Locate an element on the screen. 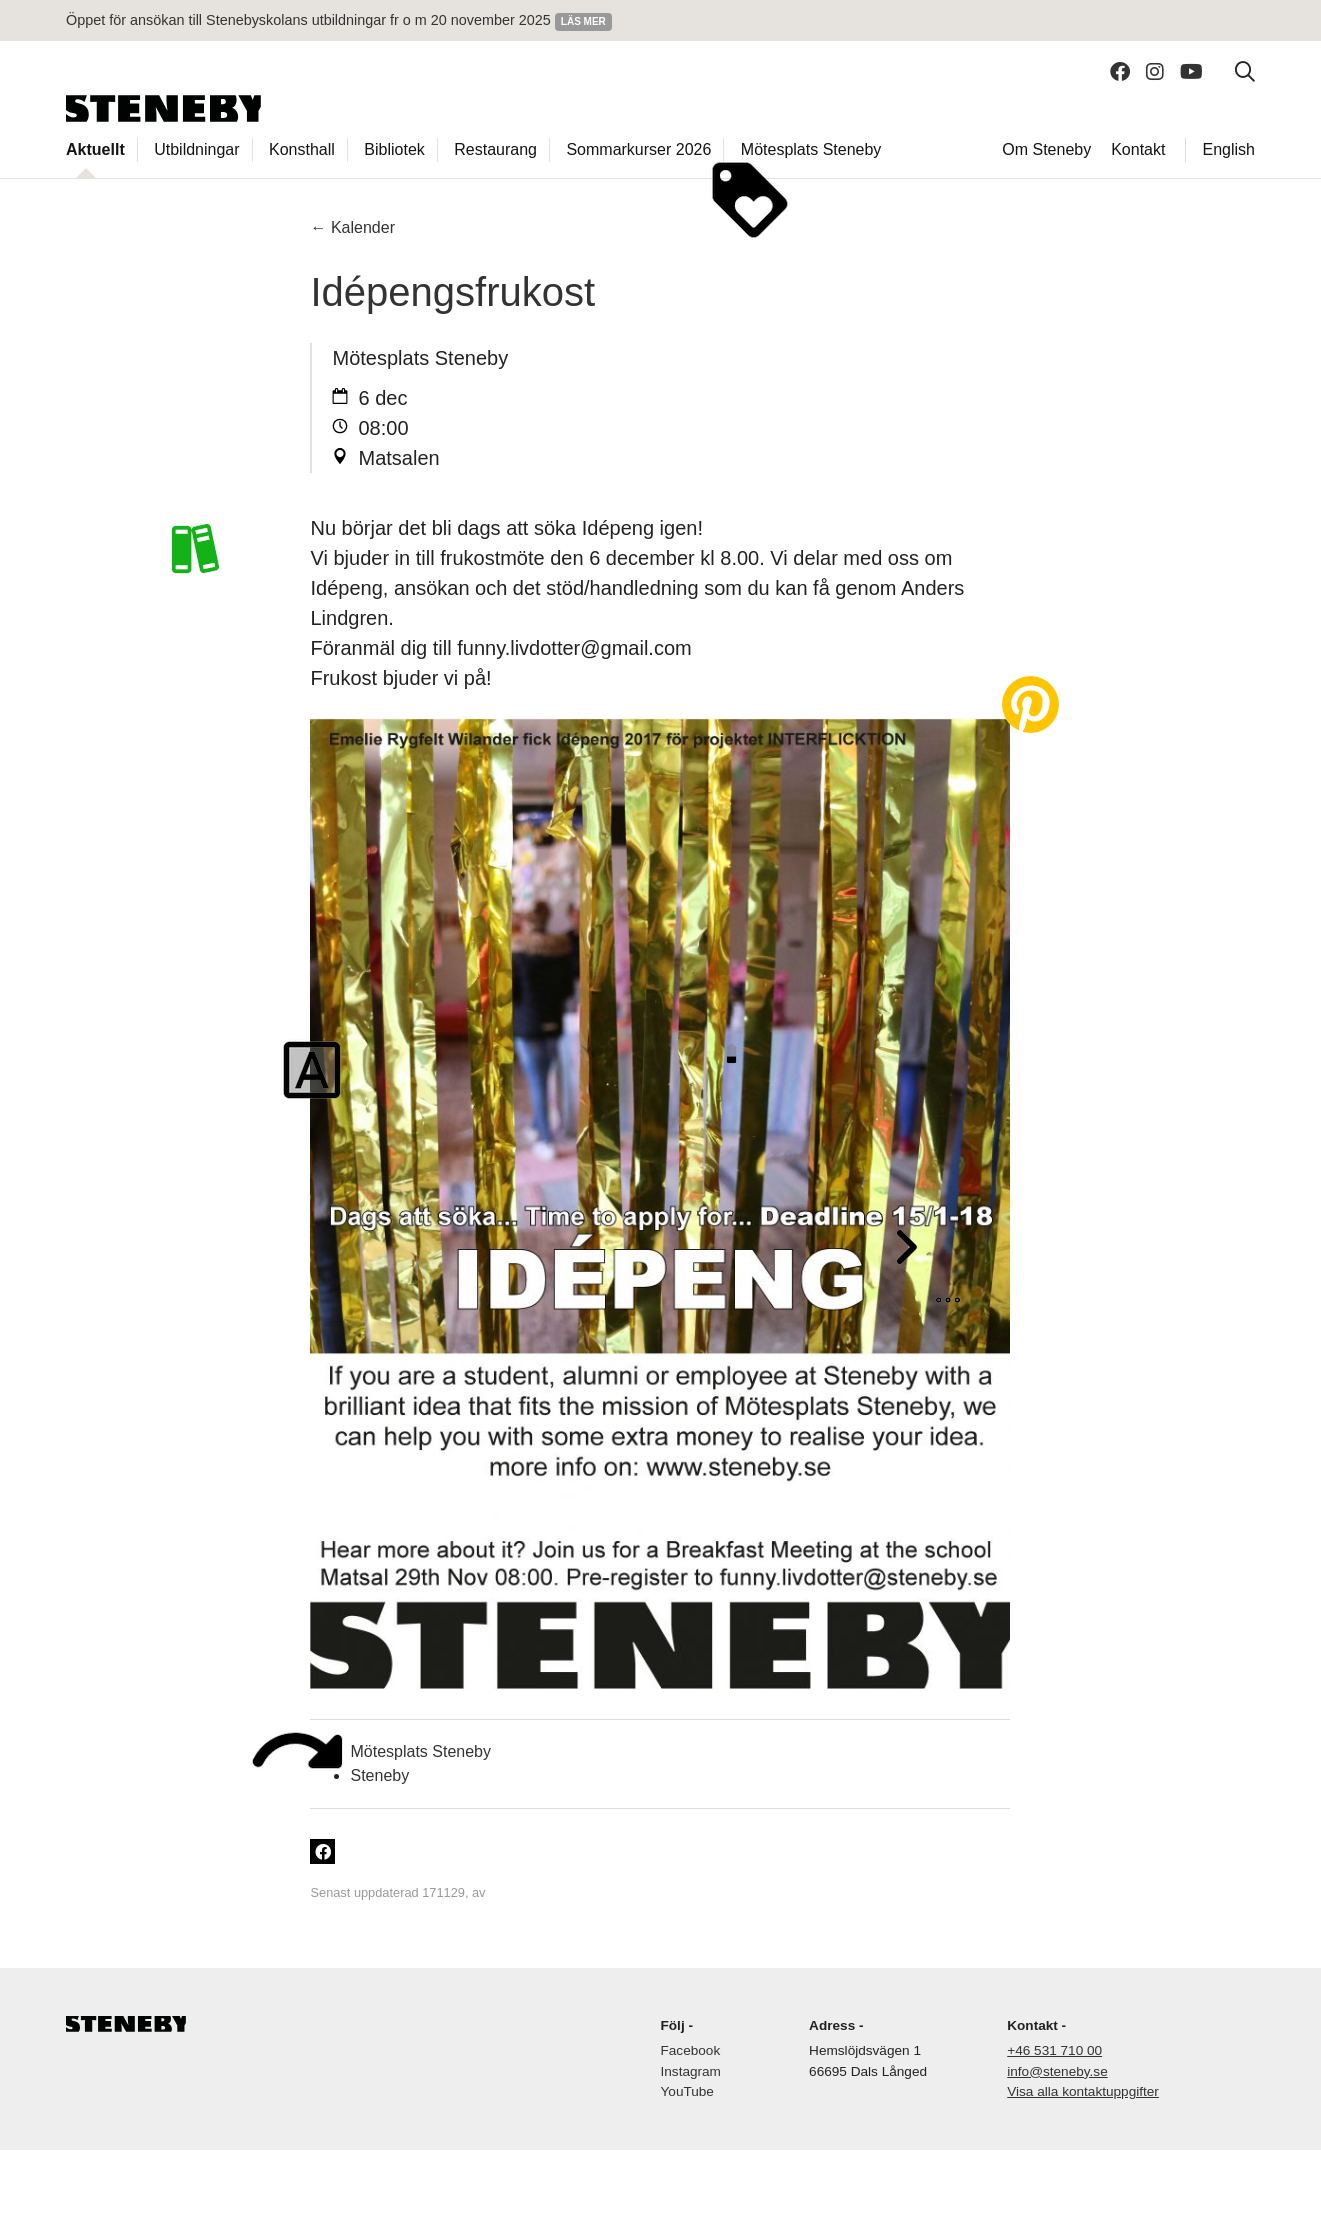  view loyalty rewards or points is located at coordinates (750, 200).